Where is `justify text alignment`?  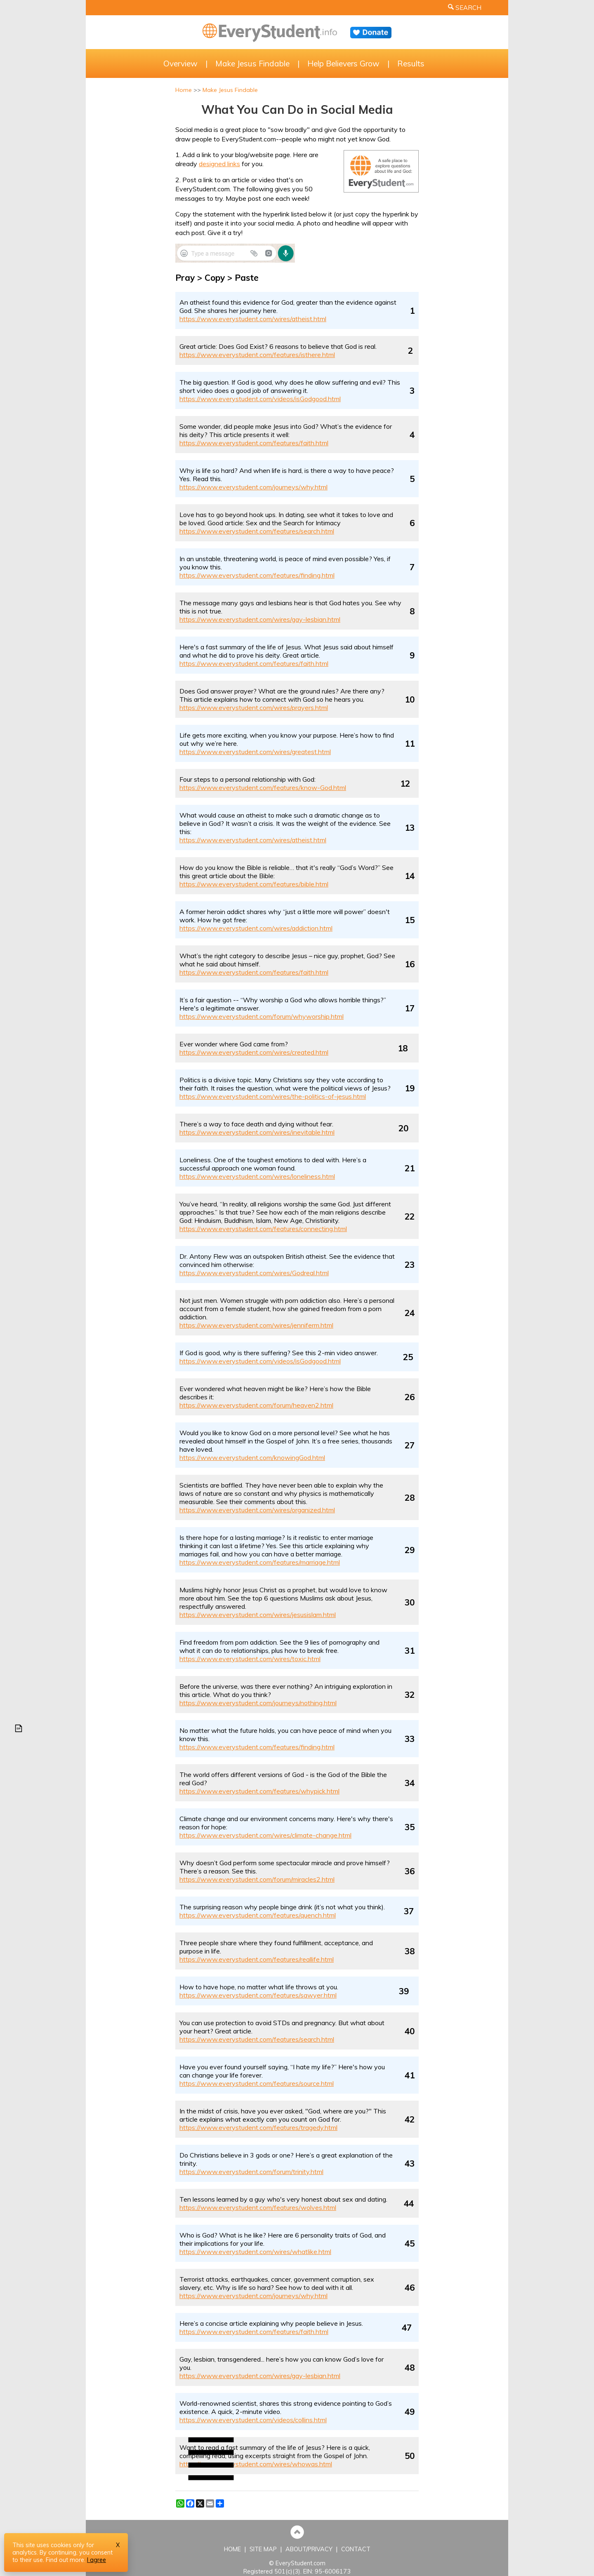
justify text alignment is located at coordinates (211, 2457).